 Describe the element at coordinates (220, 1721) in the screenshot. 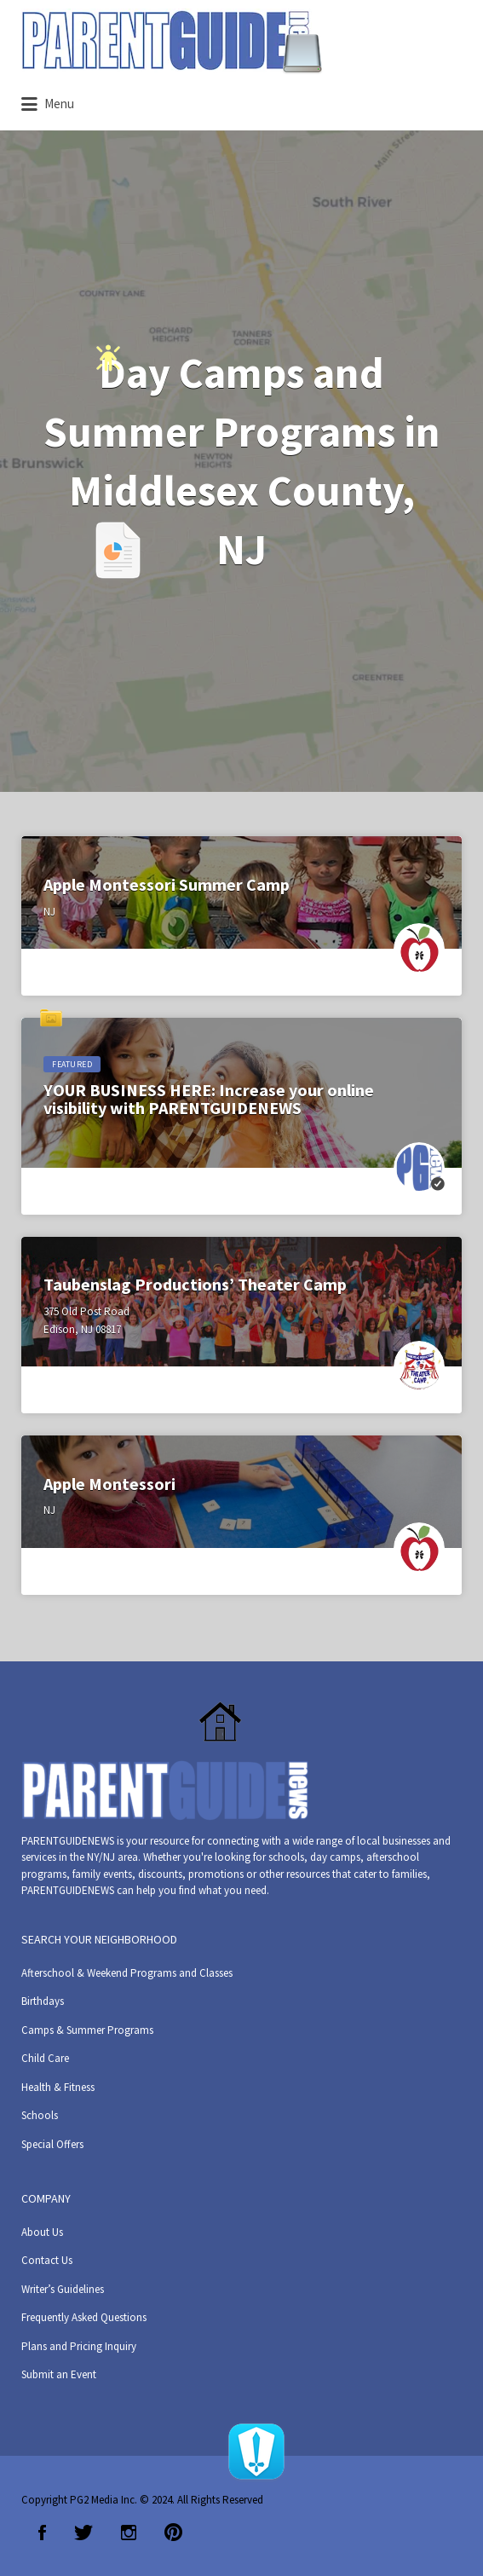

I see `navigate to your home folder` at that location.